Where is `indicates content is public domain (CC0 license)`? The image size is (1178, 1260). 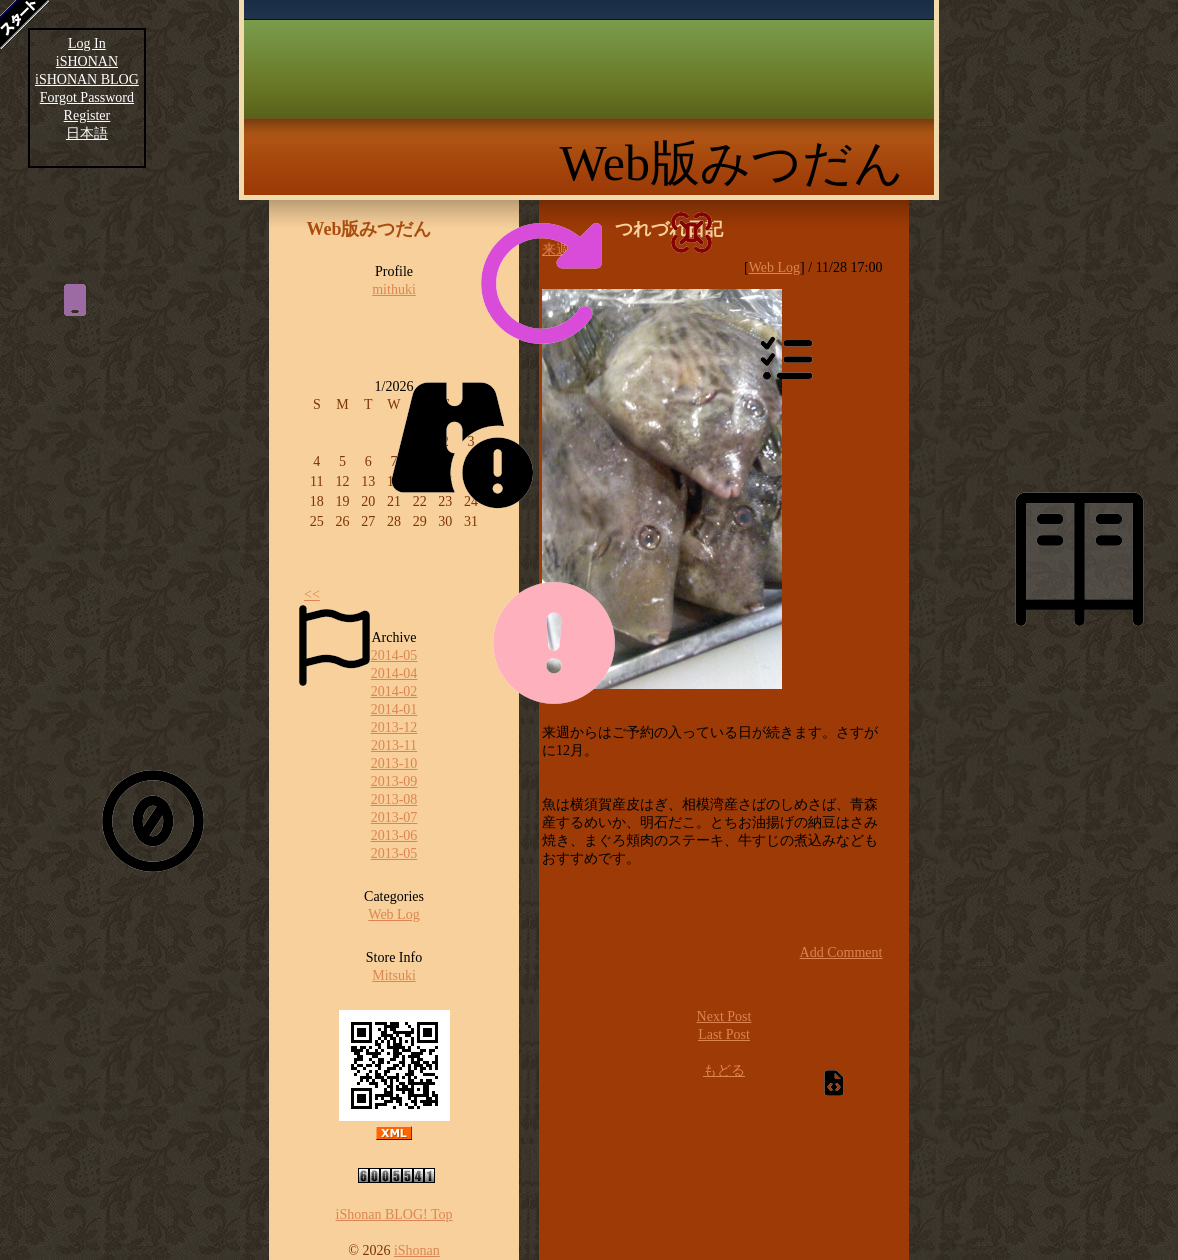
indicates content is public domain (CC0 license) is located at coordinates (153, 821).